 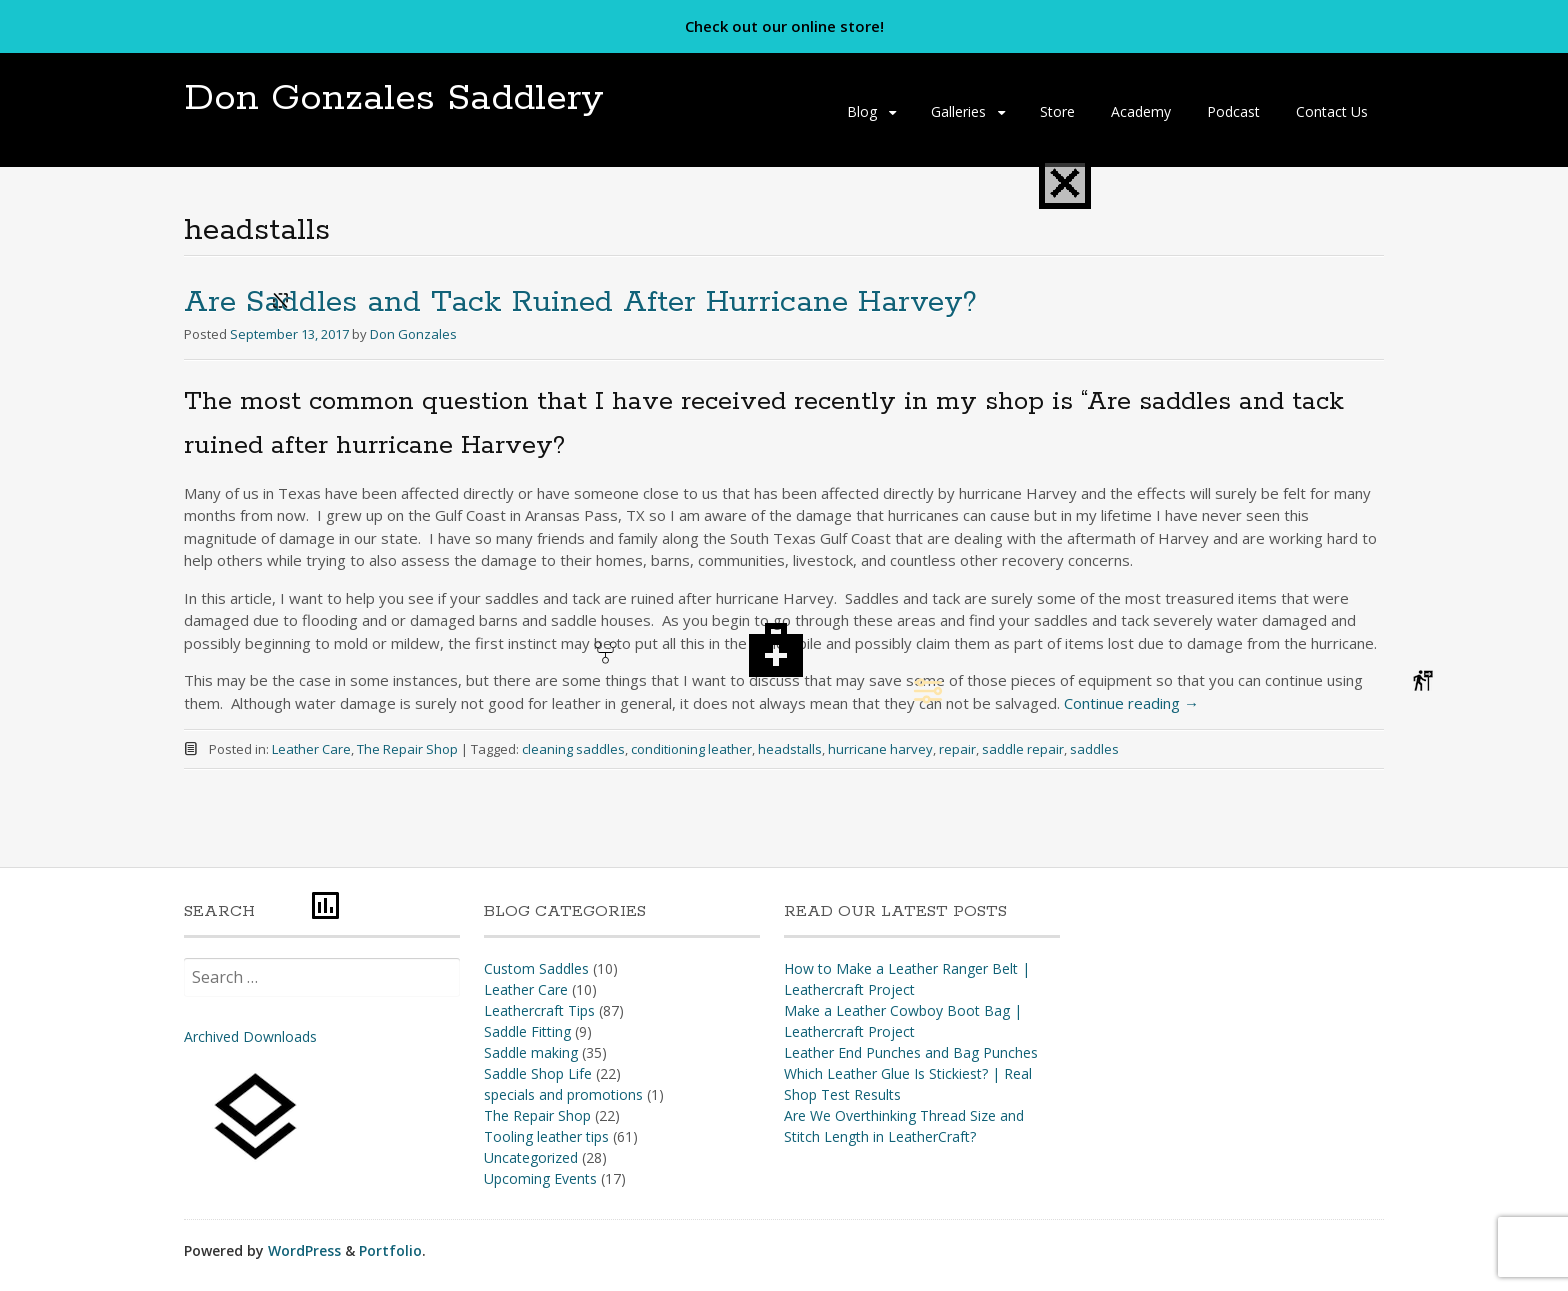 I want to click on disable selection mode, so click(x=280, y=300).